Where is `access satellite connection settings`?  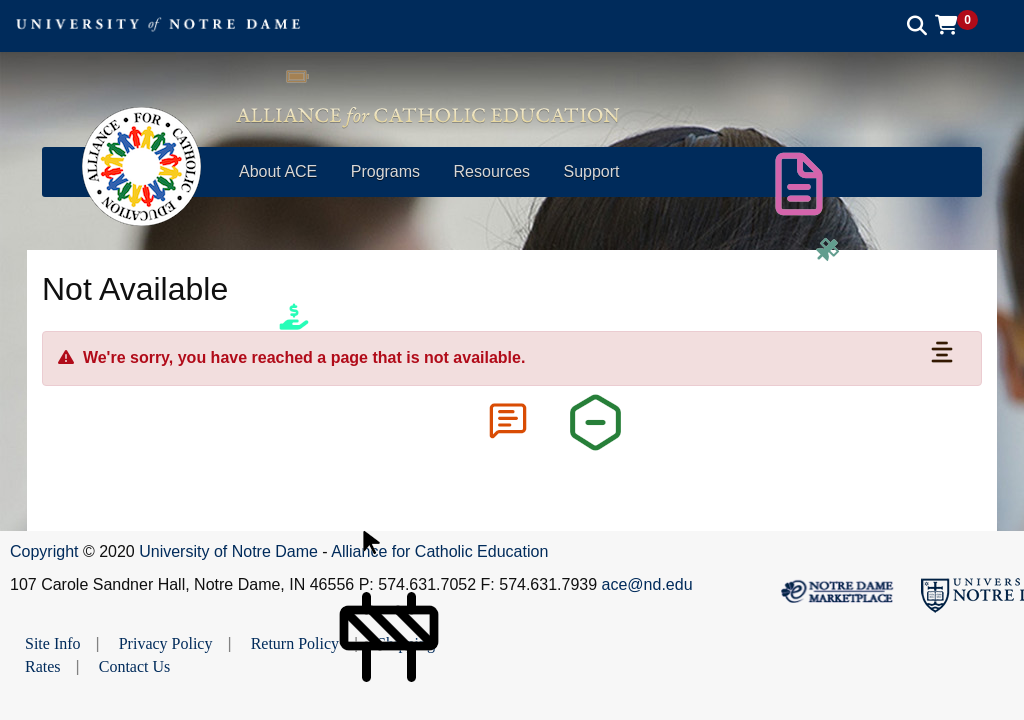
access satellite connection settings is located at coordinates (827, 249).